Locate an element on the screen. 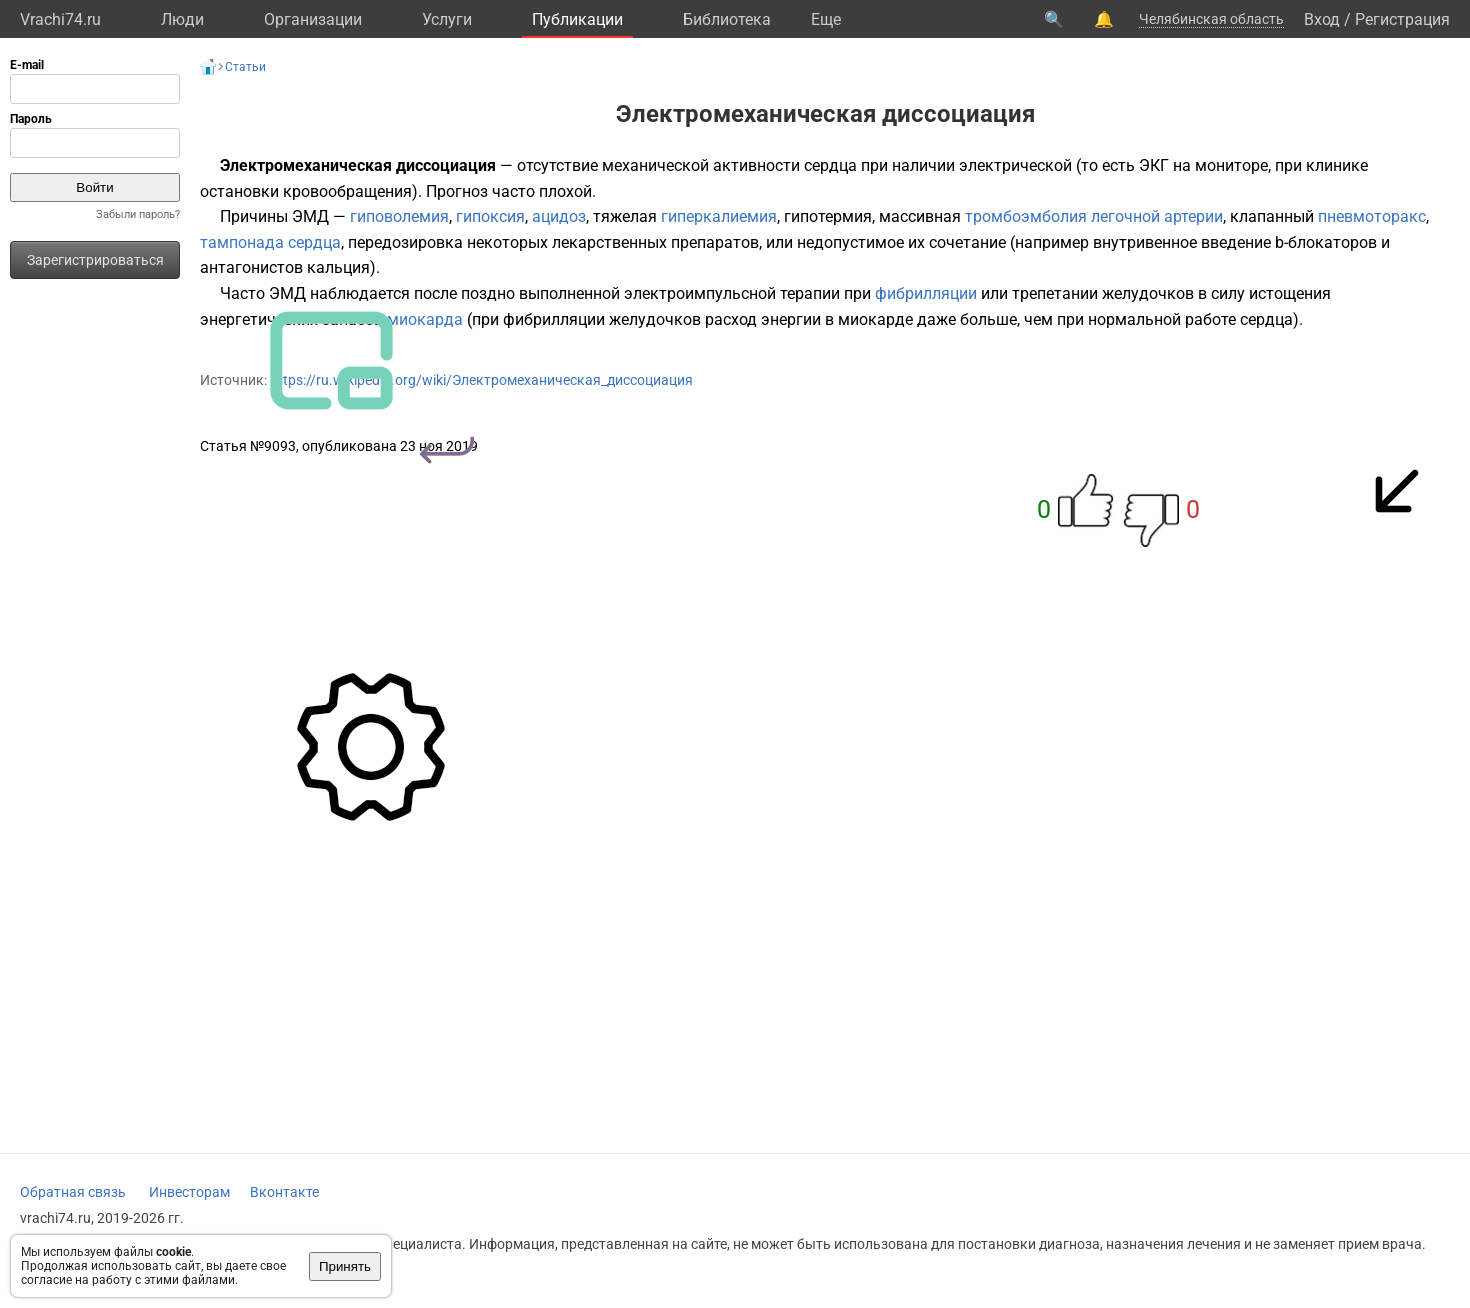 This screenshot has width=1470, height=1308. enable picture-in-picture mode is located at coordinates (331, 360).